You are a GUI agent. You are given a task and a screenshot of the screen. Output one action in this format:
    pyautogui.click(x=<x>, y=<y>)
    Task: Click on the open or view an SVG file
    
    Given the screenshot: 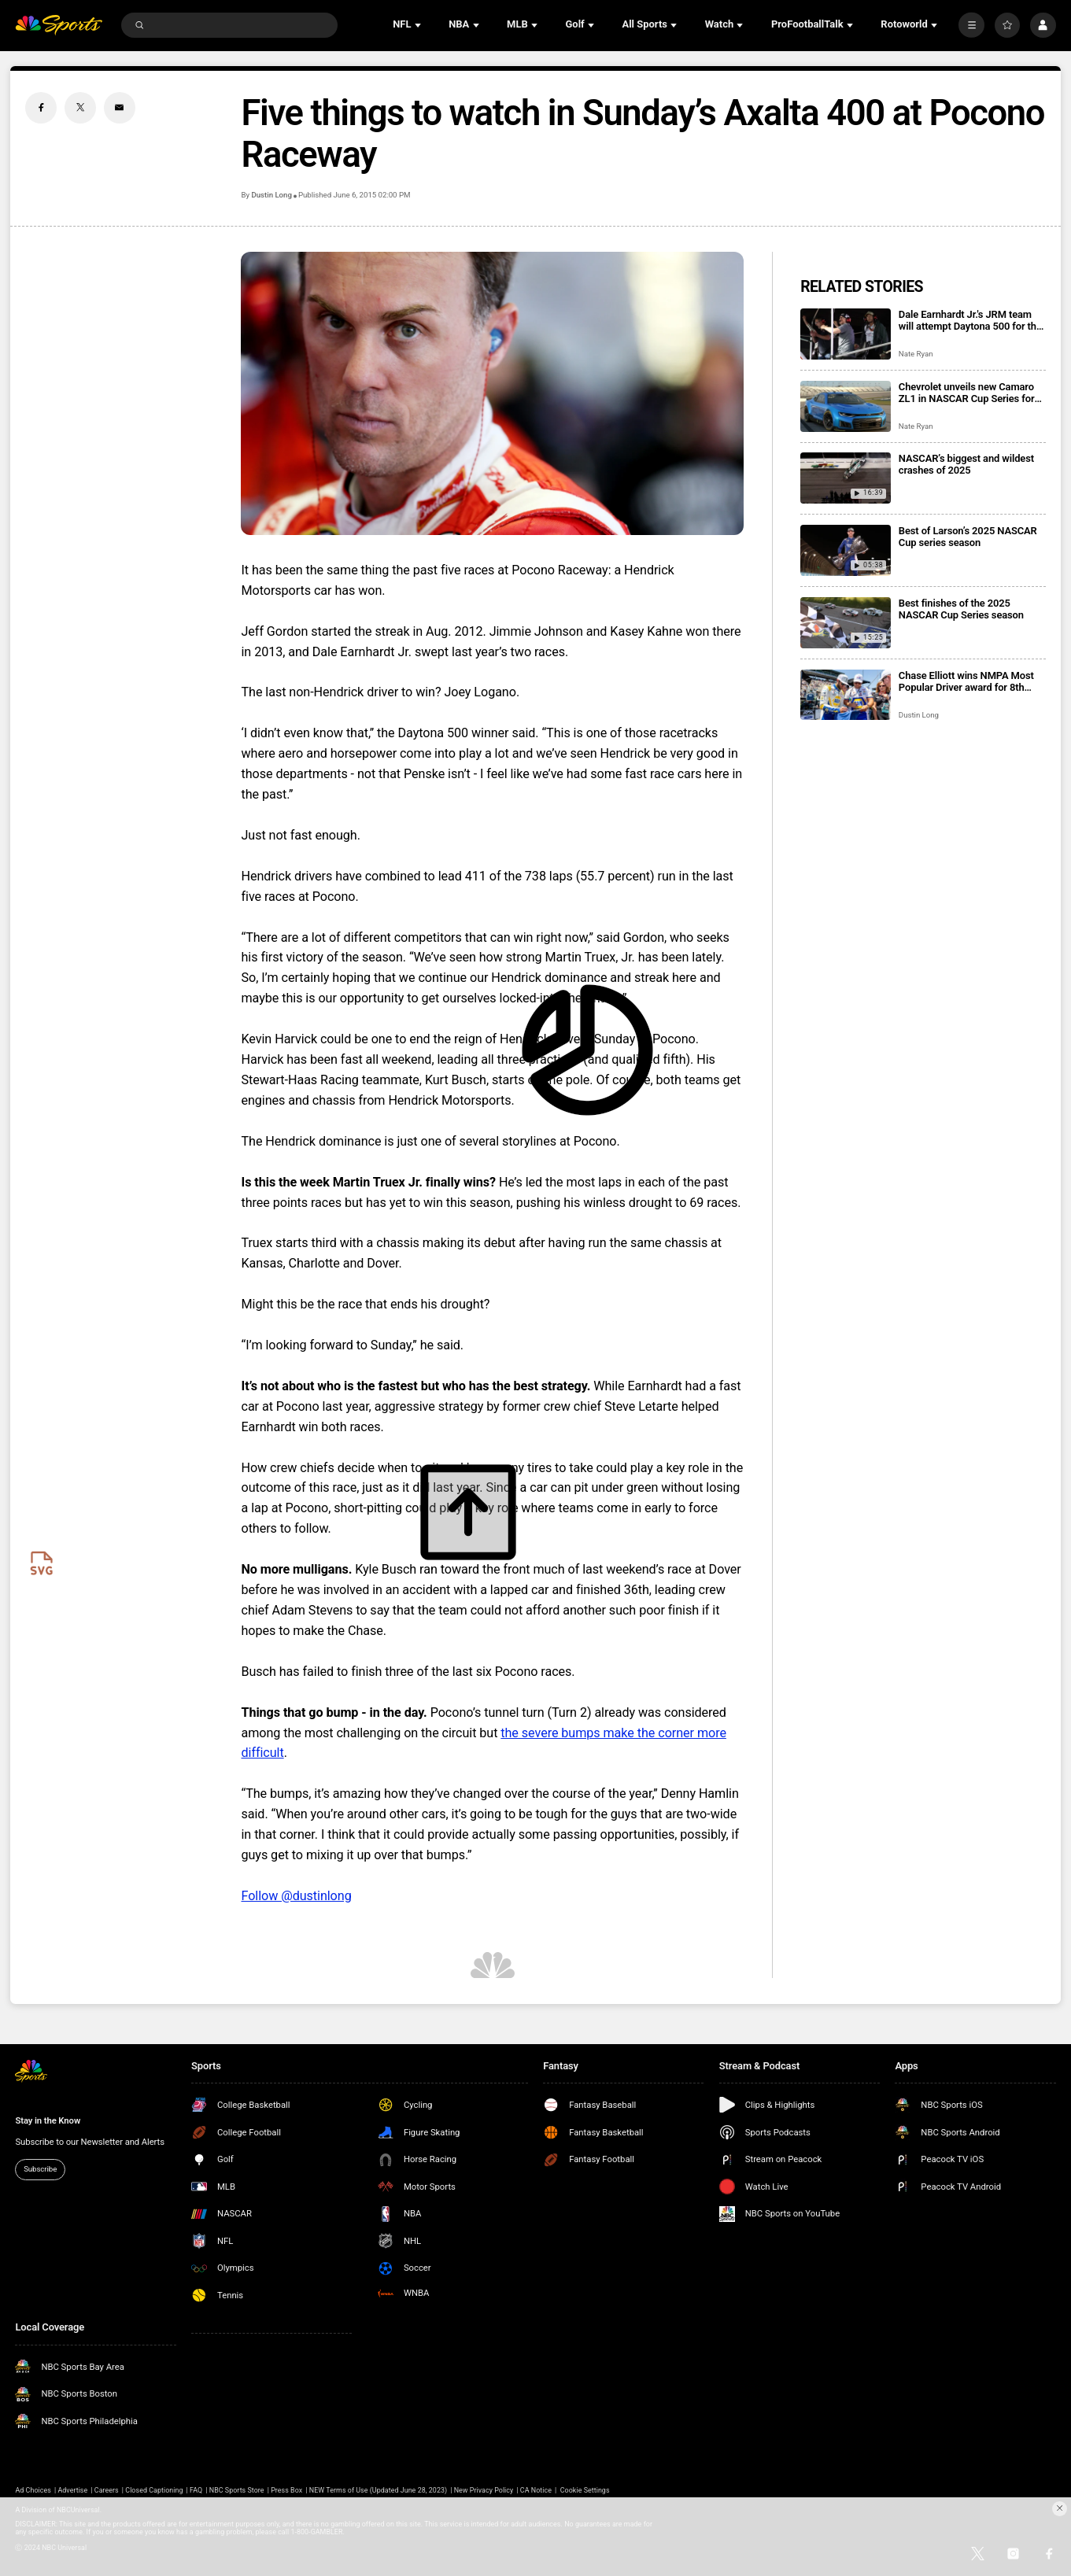 What is the action you would take?
    pyautogui.click(x=42, y=1564)
    